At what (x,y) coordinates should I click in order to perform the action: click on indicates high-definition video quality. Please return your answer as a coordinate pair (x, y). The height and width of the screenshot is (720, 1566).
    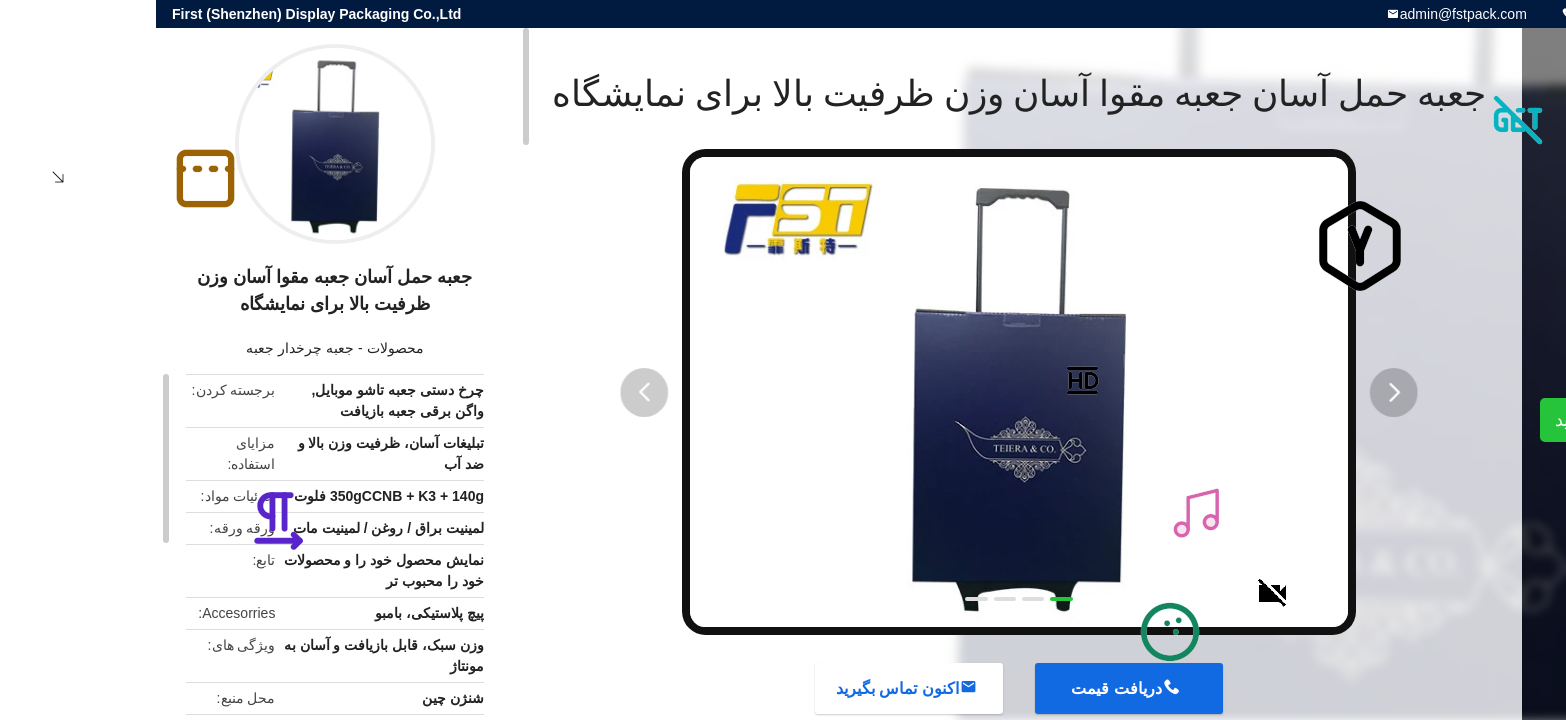
    Looking at the image, I should click on (1082, 380).